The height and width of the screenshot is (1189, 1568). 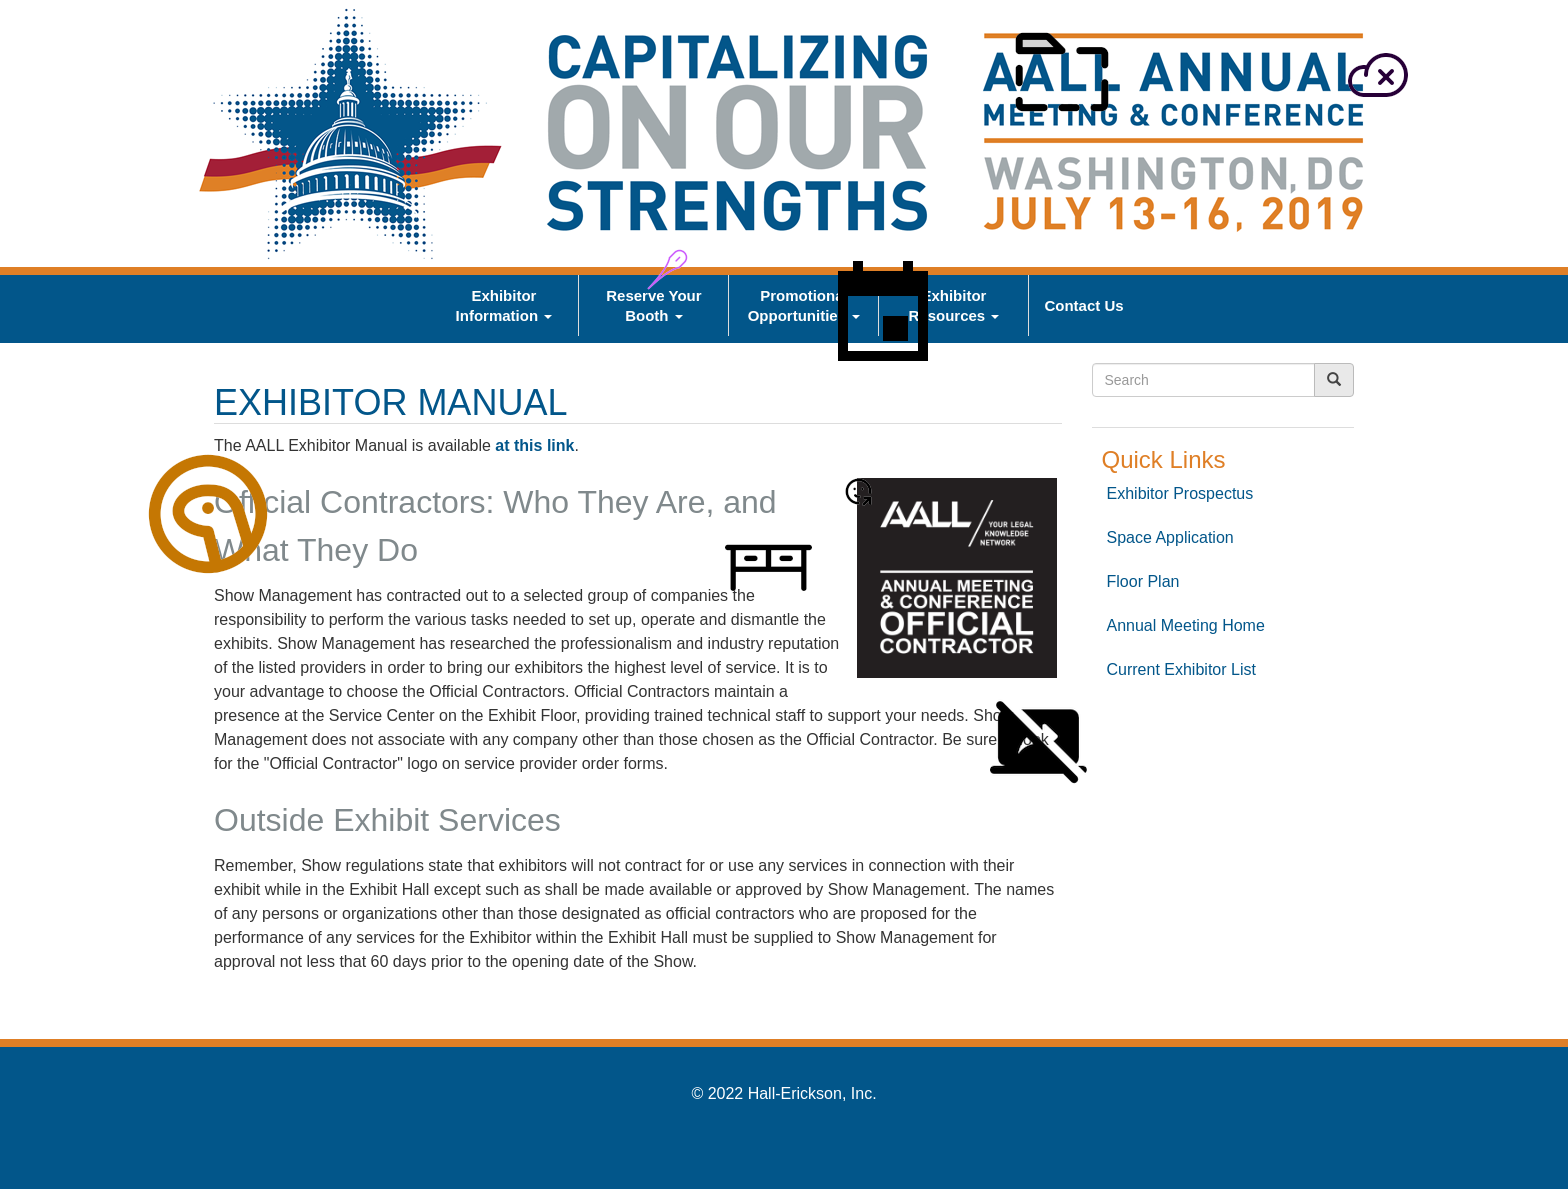 I want to click on access workspace or office settings, so click(x=768, y=566).